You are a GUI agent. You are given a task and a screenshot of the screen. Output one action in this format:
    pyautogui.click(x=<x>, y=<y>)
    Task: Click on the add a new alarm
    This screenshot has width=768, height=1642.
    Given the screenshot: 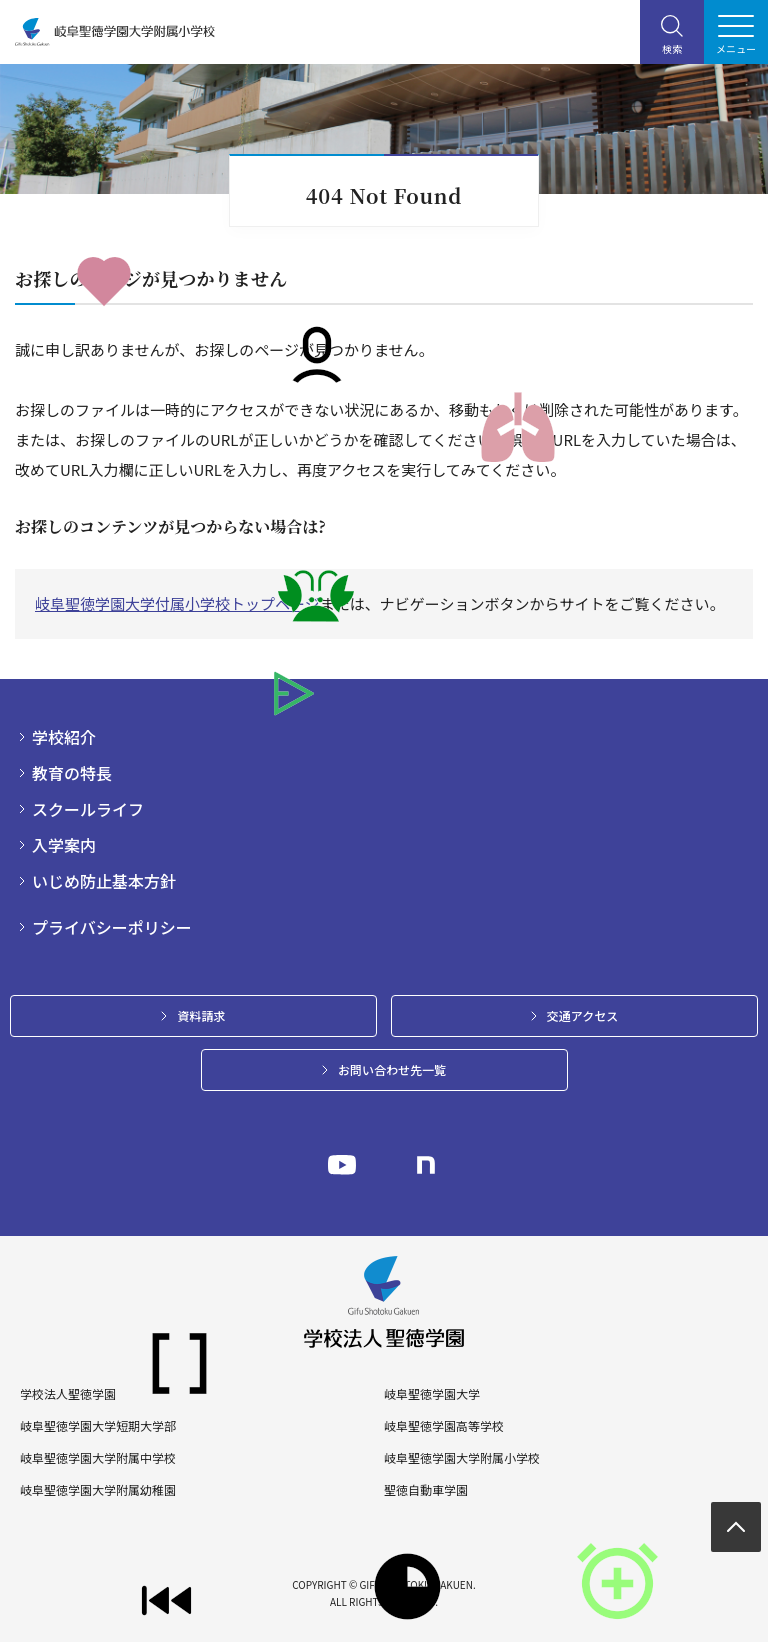 What is the action you would take?
    pyautogui.click(x=617, y=1579)
    